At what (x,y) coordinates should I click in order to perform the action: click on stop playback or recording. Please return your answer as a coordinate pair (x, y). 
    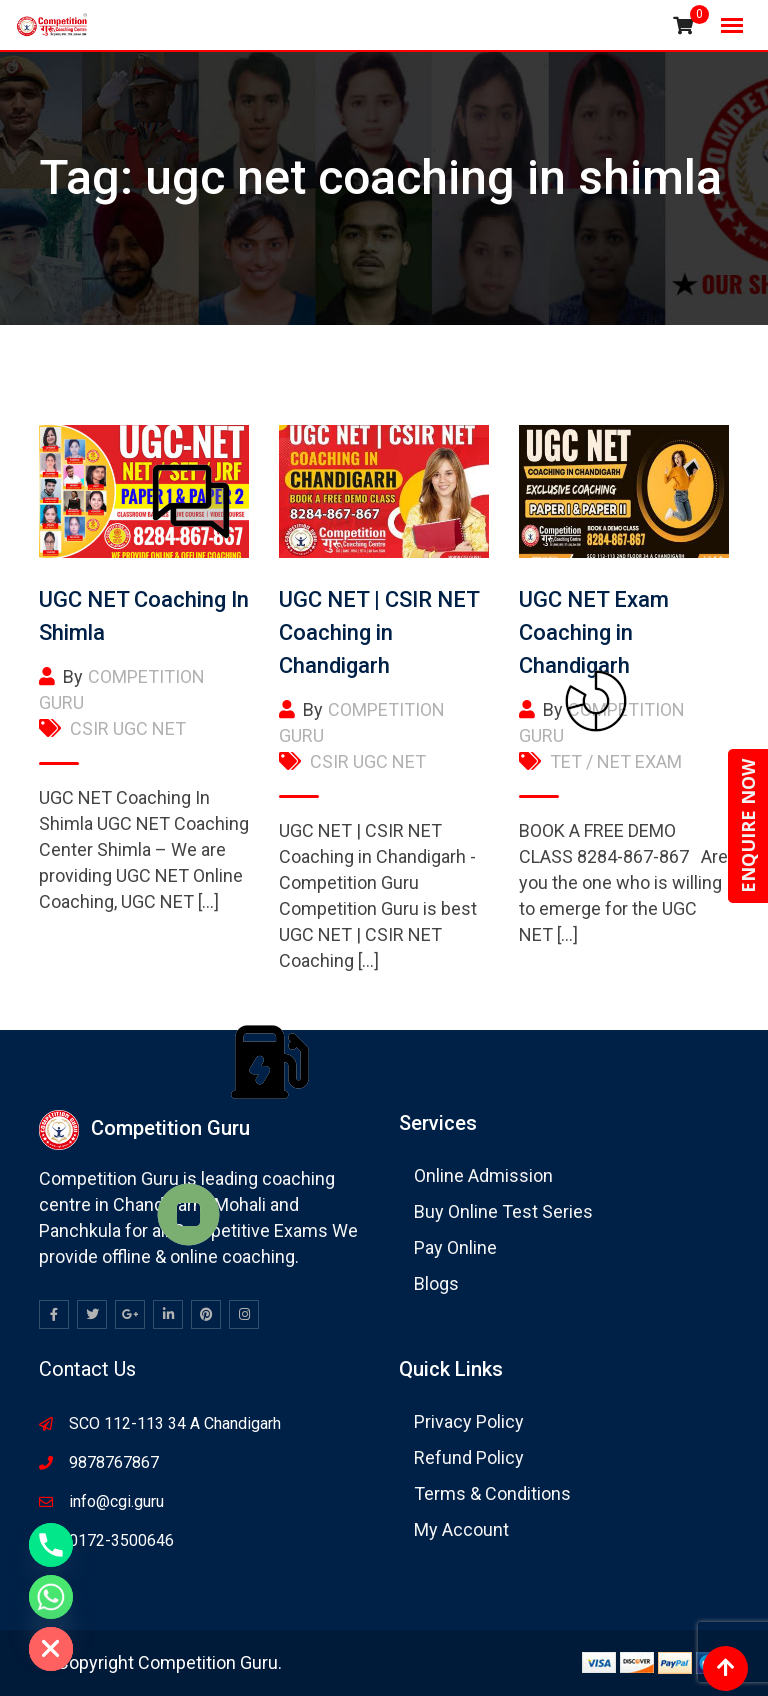
    Looking at the image, I should click on (188, 1214).